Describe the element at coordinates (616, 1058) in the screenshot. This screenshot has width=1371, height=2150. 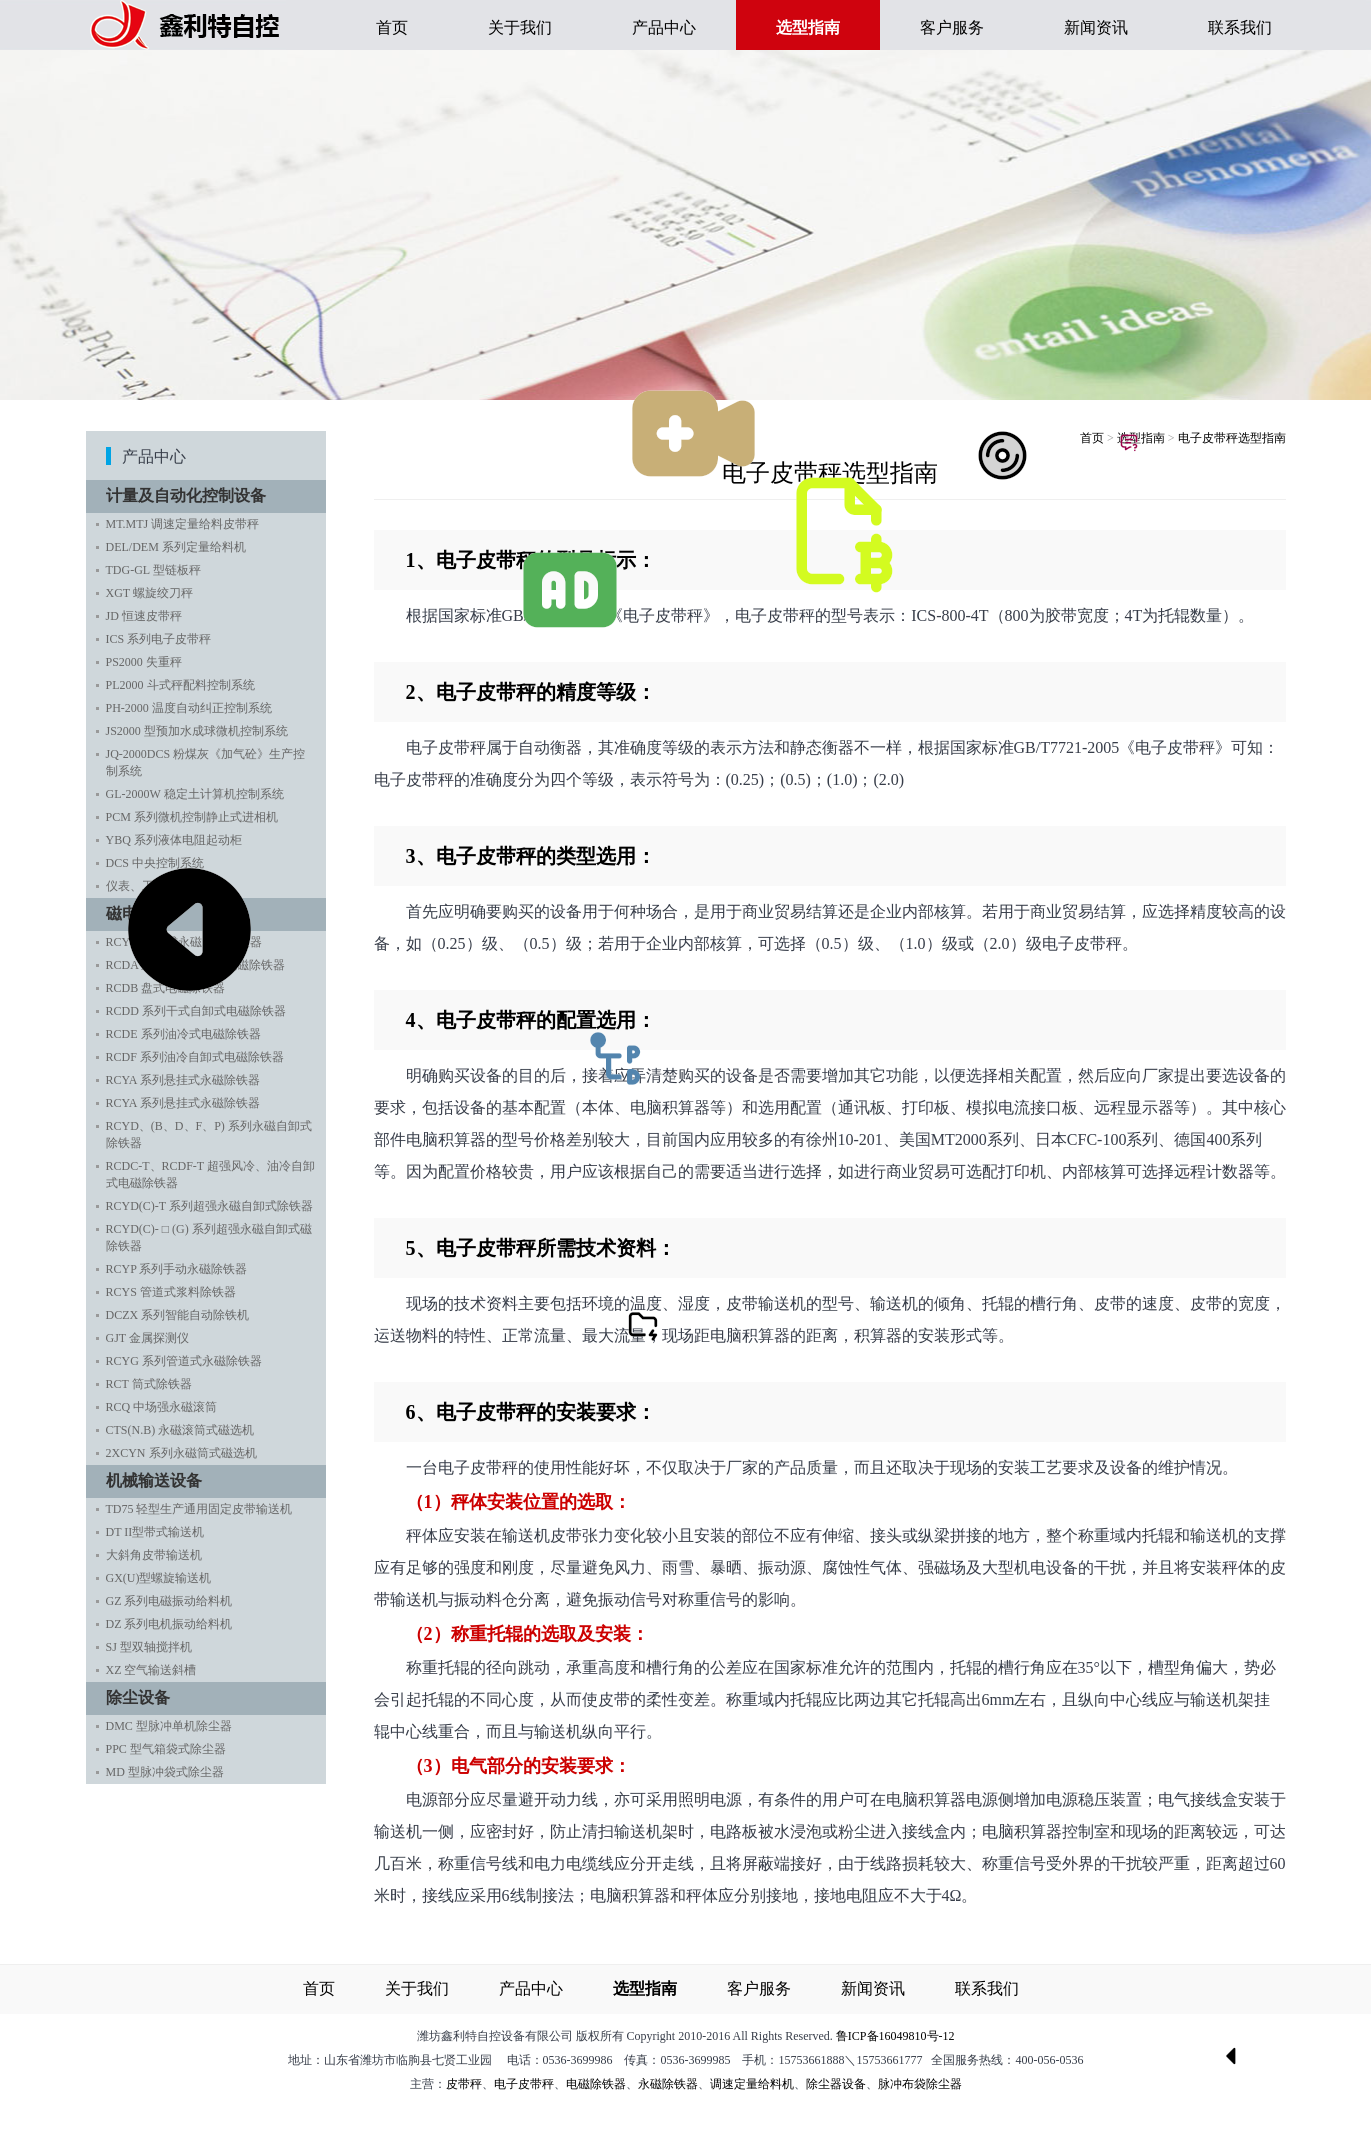
I see `select automatic transmission mode` at that location.